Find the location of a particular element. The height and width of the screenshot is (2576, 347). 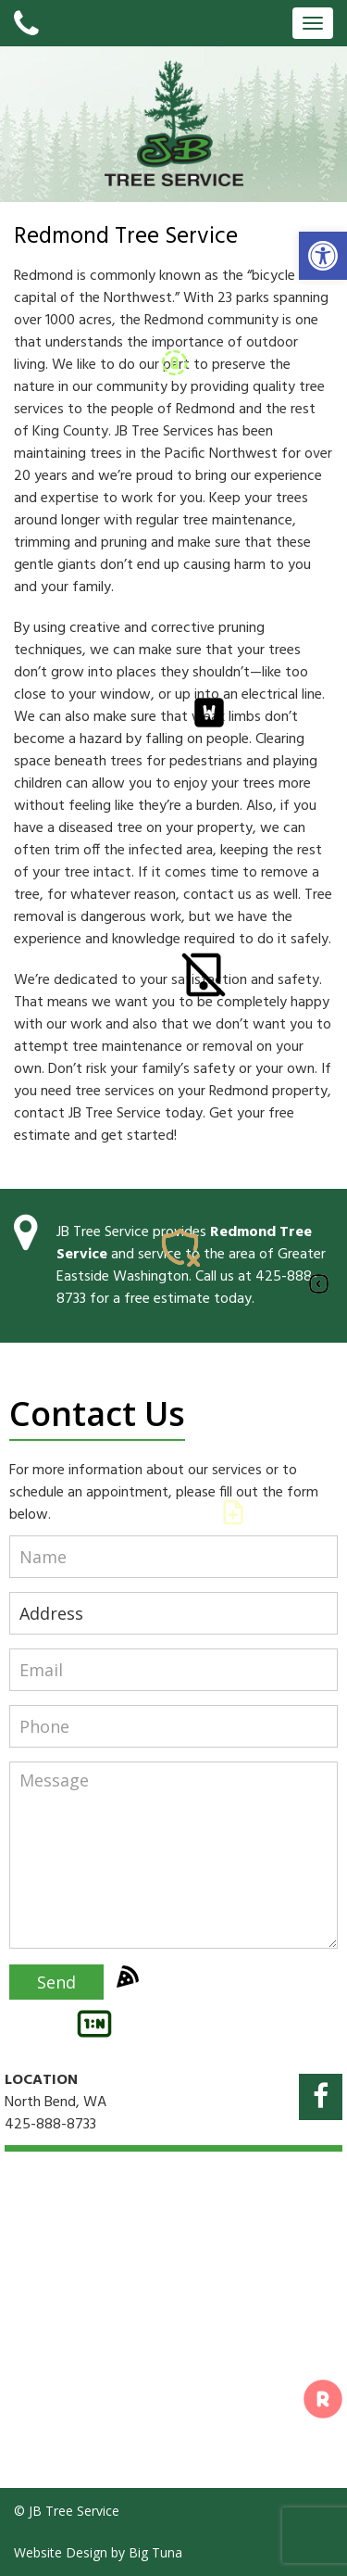

disable security protection is located at coordinates (180, 1246).